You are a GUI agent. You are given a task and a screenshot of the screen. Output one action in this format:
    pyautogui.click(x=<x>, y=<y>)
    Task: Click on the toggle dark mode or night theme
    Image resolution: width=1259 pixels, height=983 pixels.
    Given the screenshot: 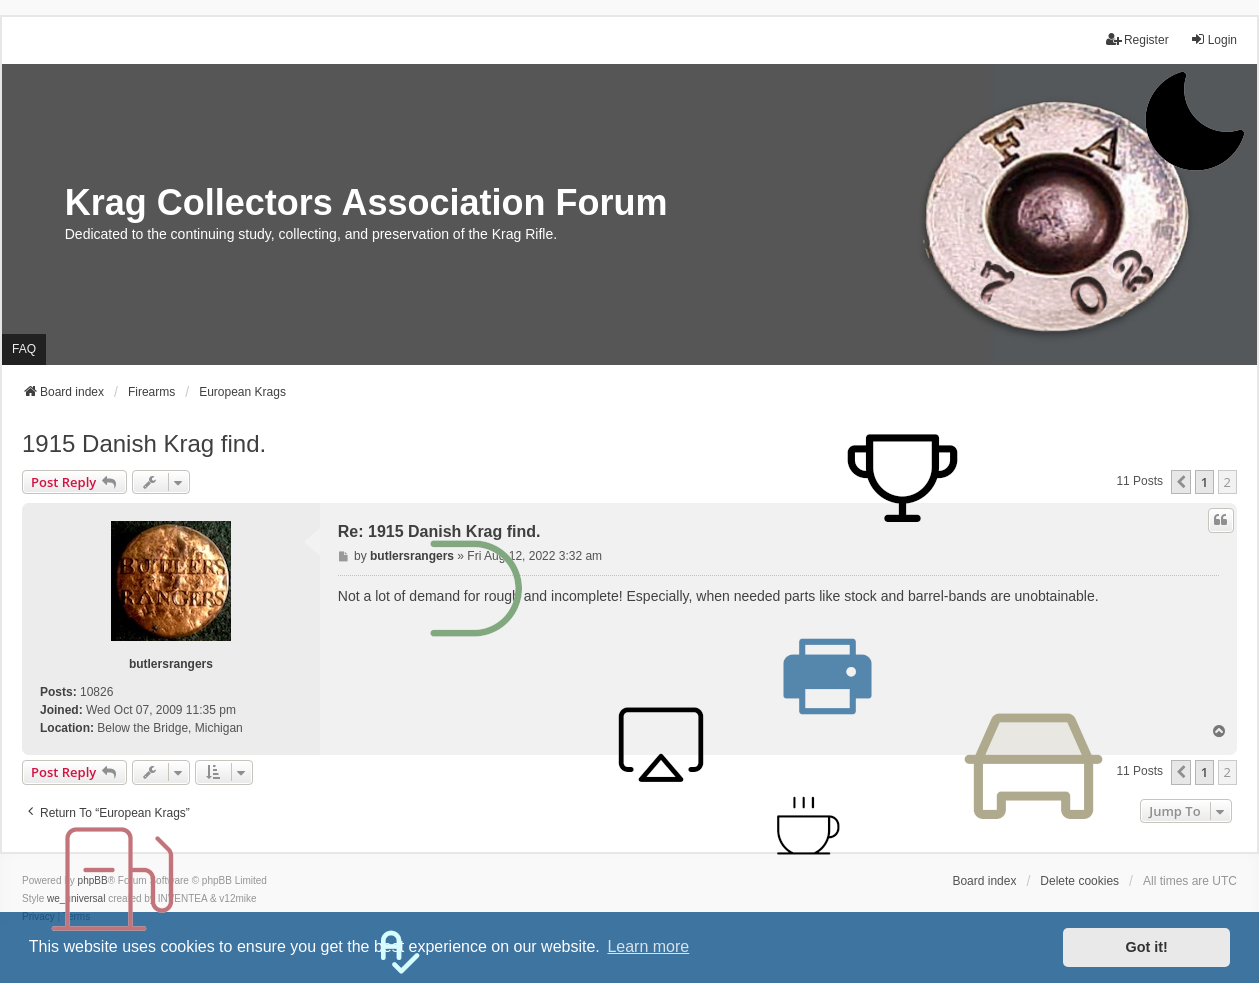 What is the action you would take?
    pyautogui.click(x=1192, y=124)
    